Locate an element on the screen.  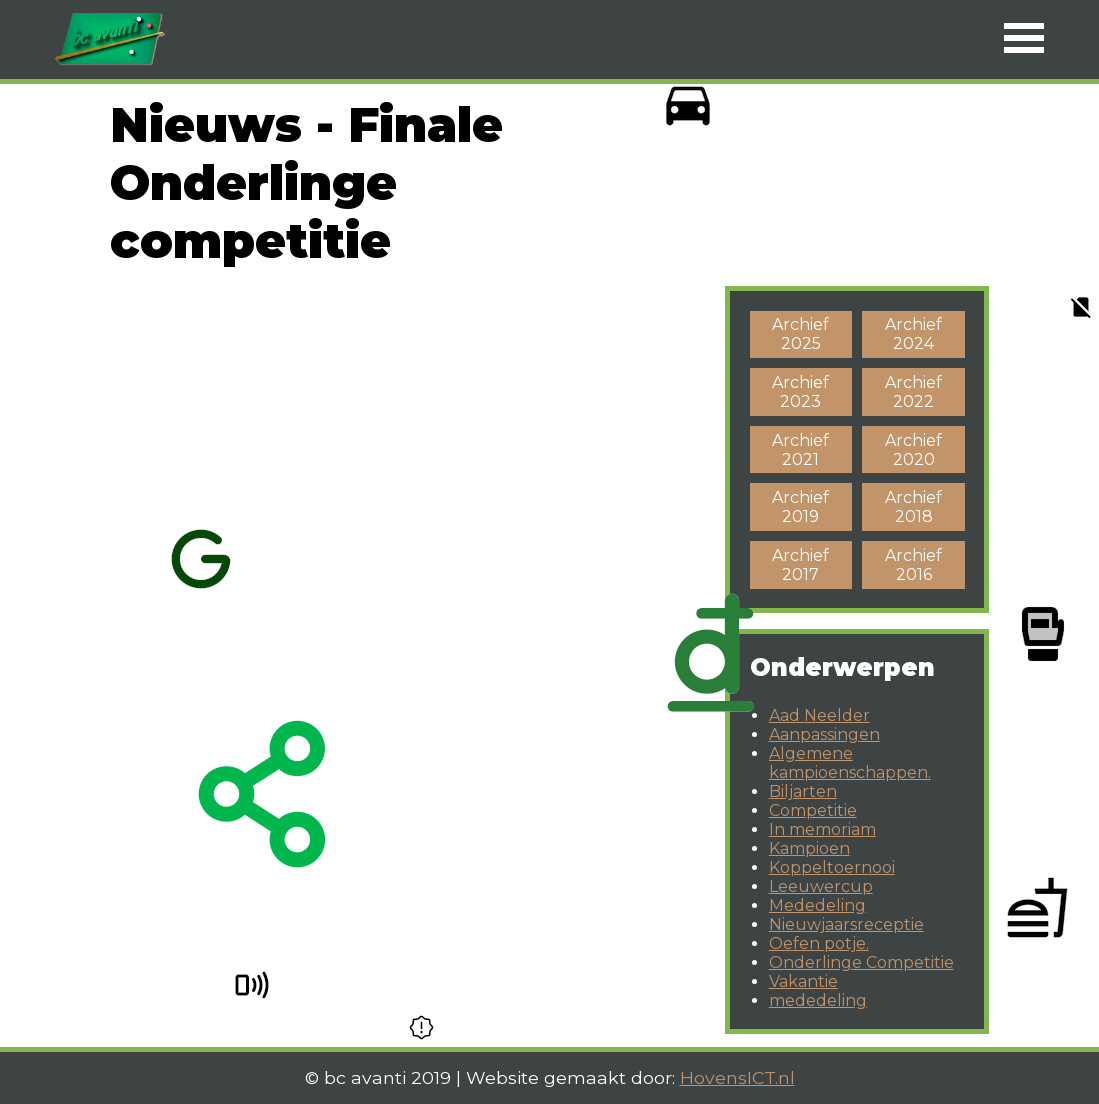
no sim card detected is located at coordinates (1081, 307).